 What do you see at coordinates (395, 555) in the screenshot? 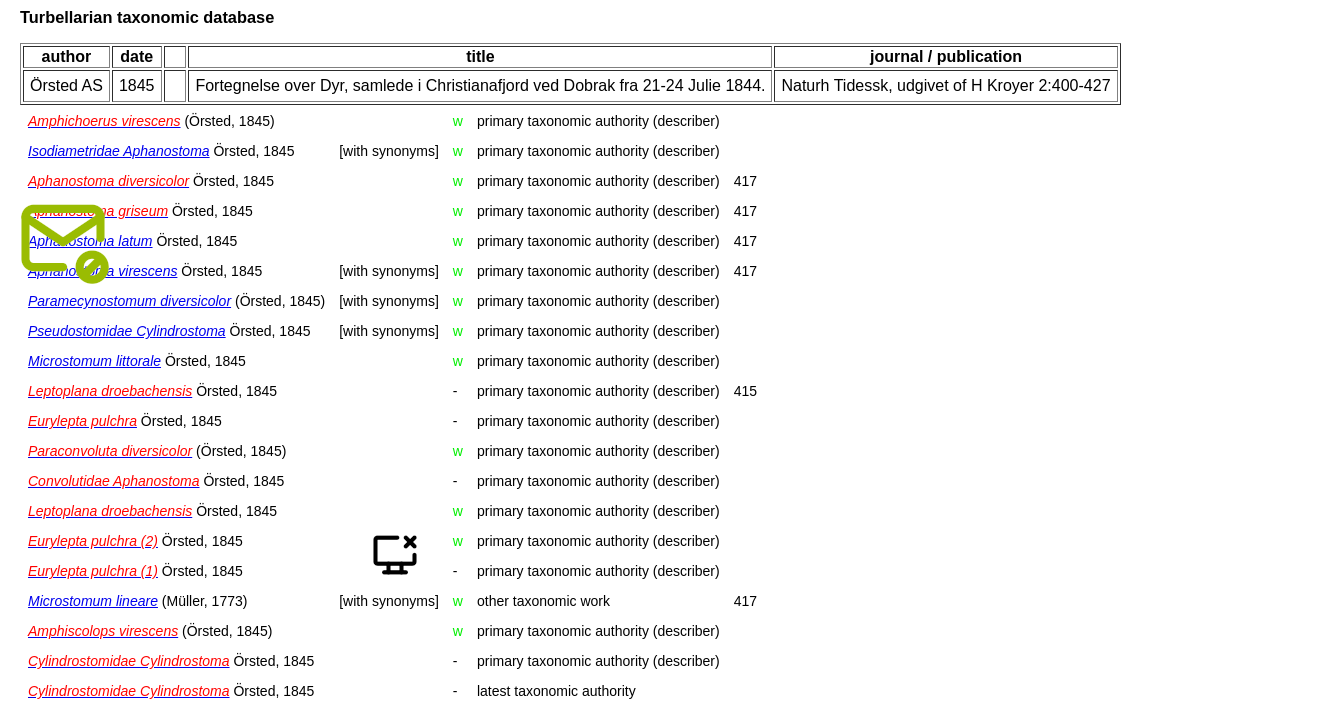
I see `stop sharing your screen` at bounding box center [395, 555].